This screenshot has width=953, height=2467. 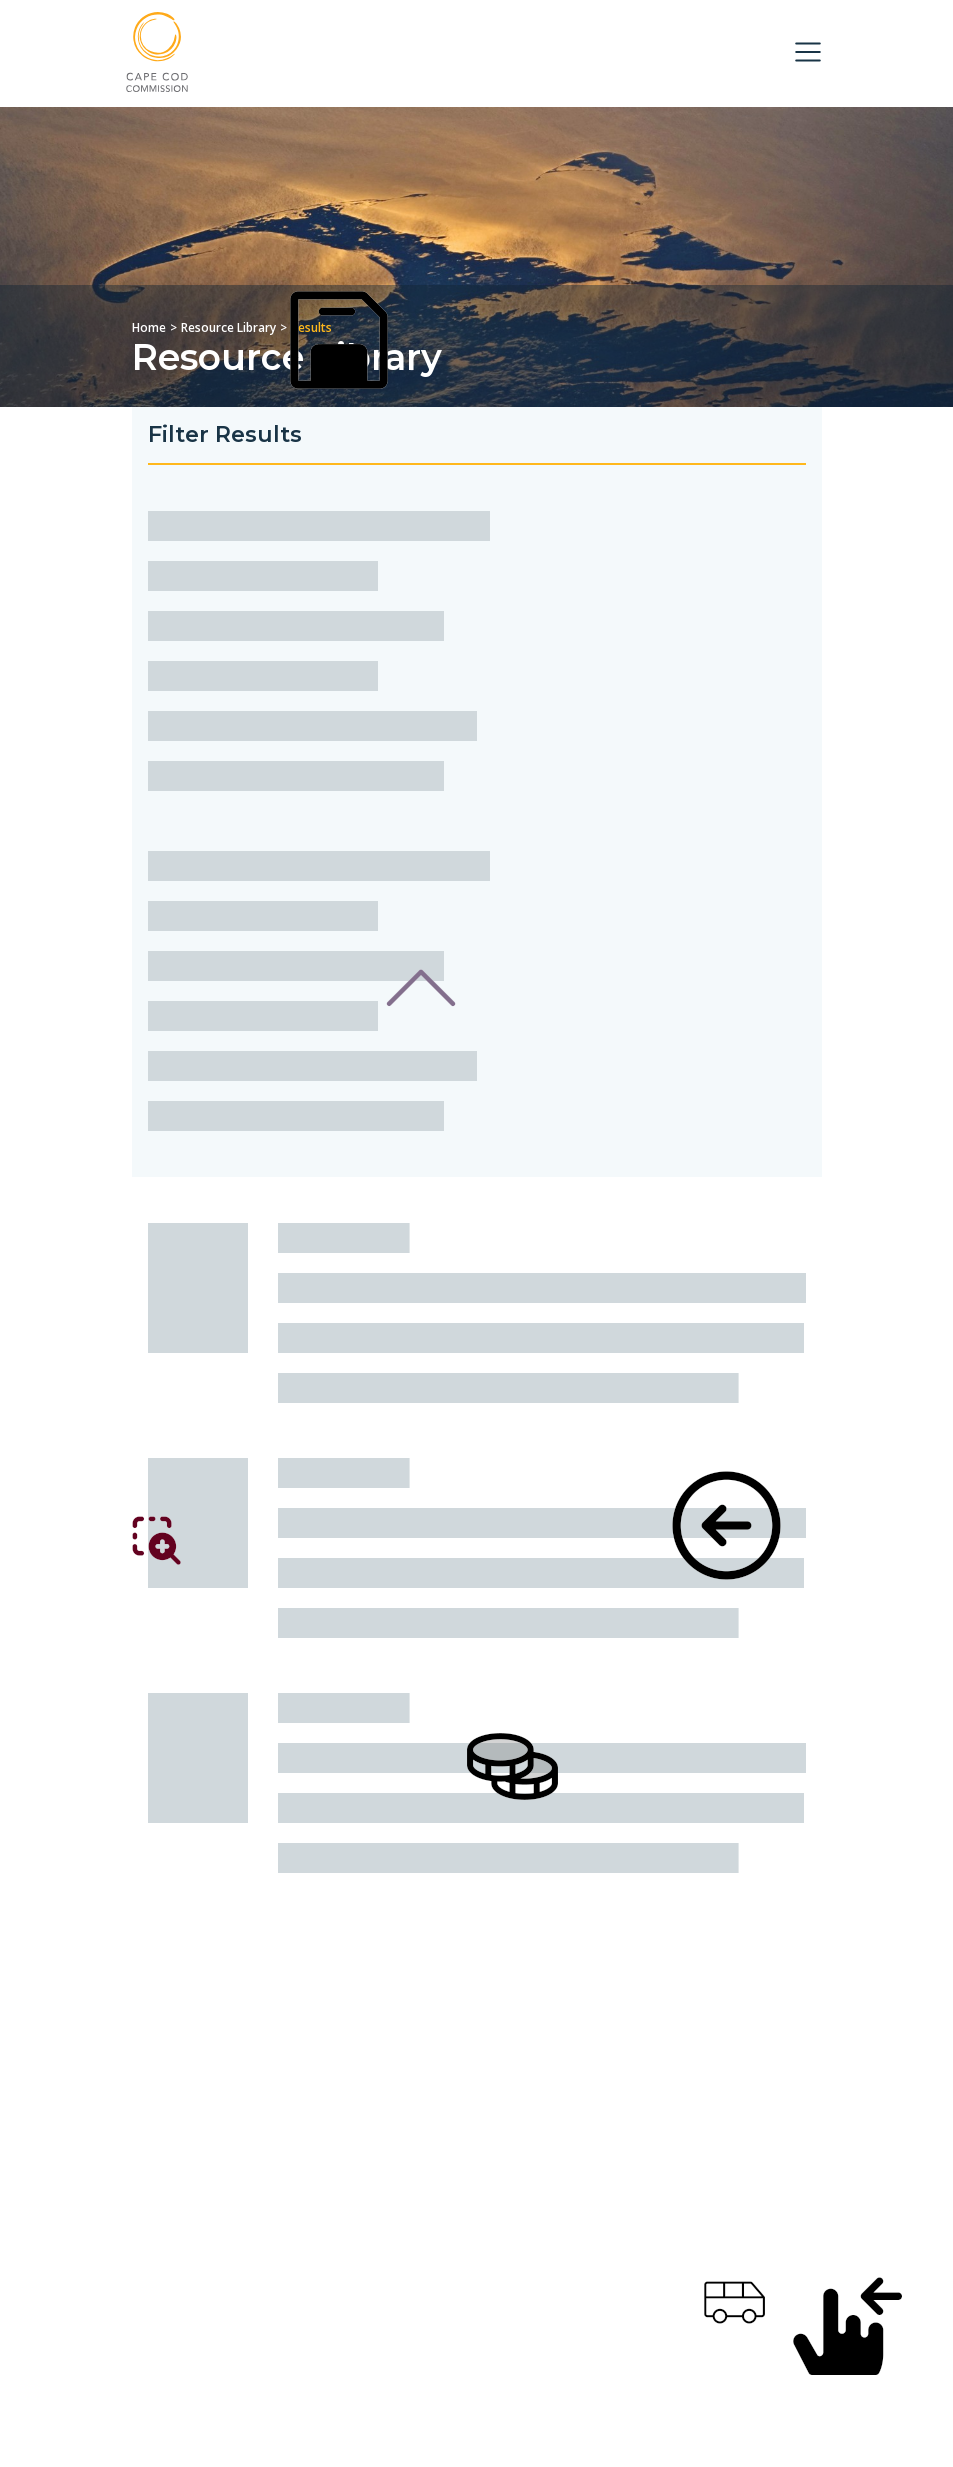 What do you see at coordinates (339, 340) in the screenshot?
I see `save current file or document` at bounding box center [339, 340].